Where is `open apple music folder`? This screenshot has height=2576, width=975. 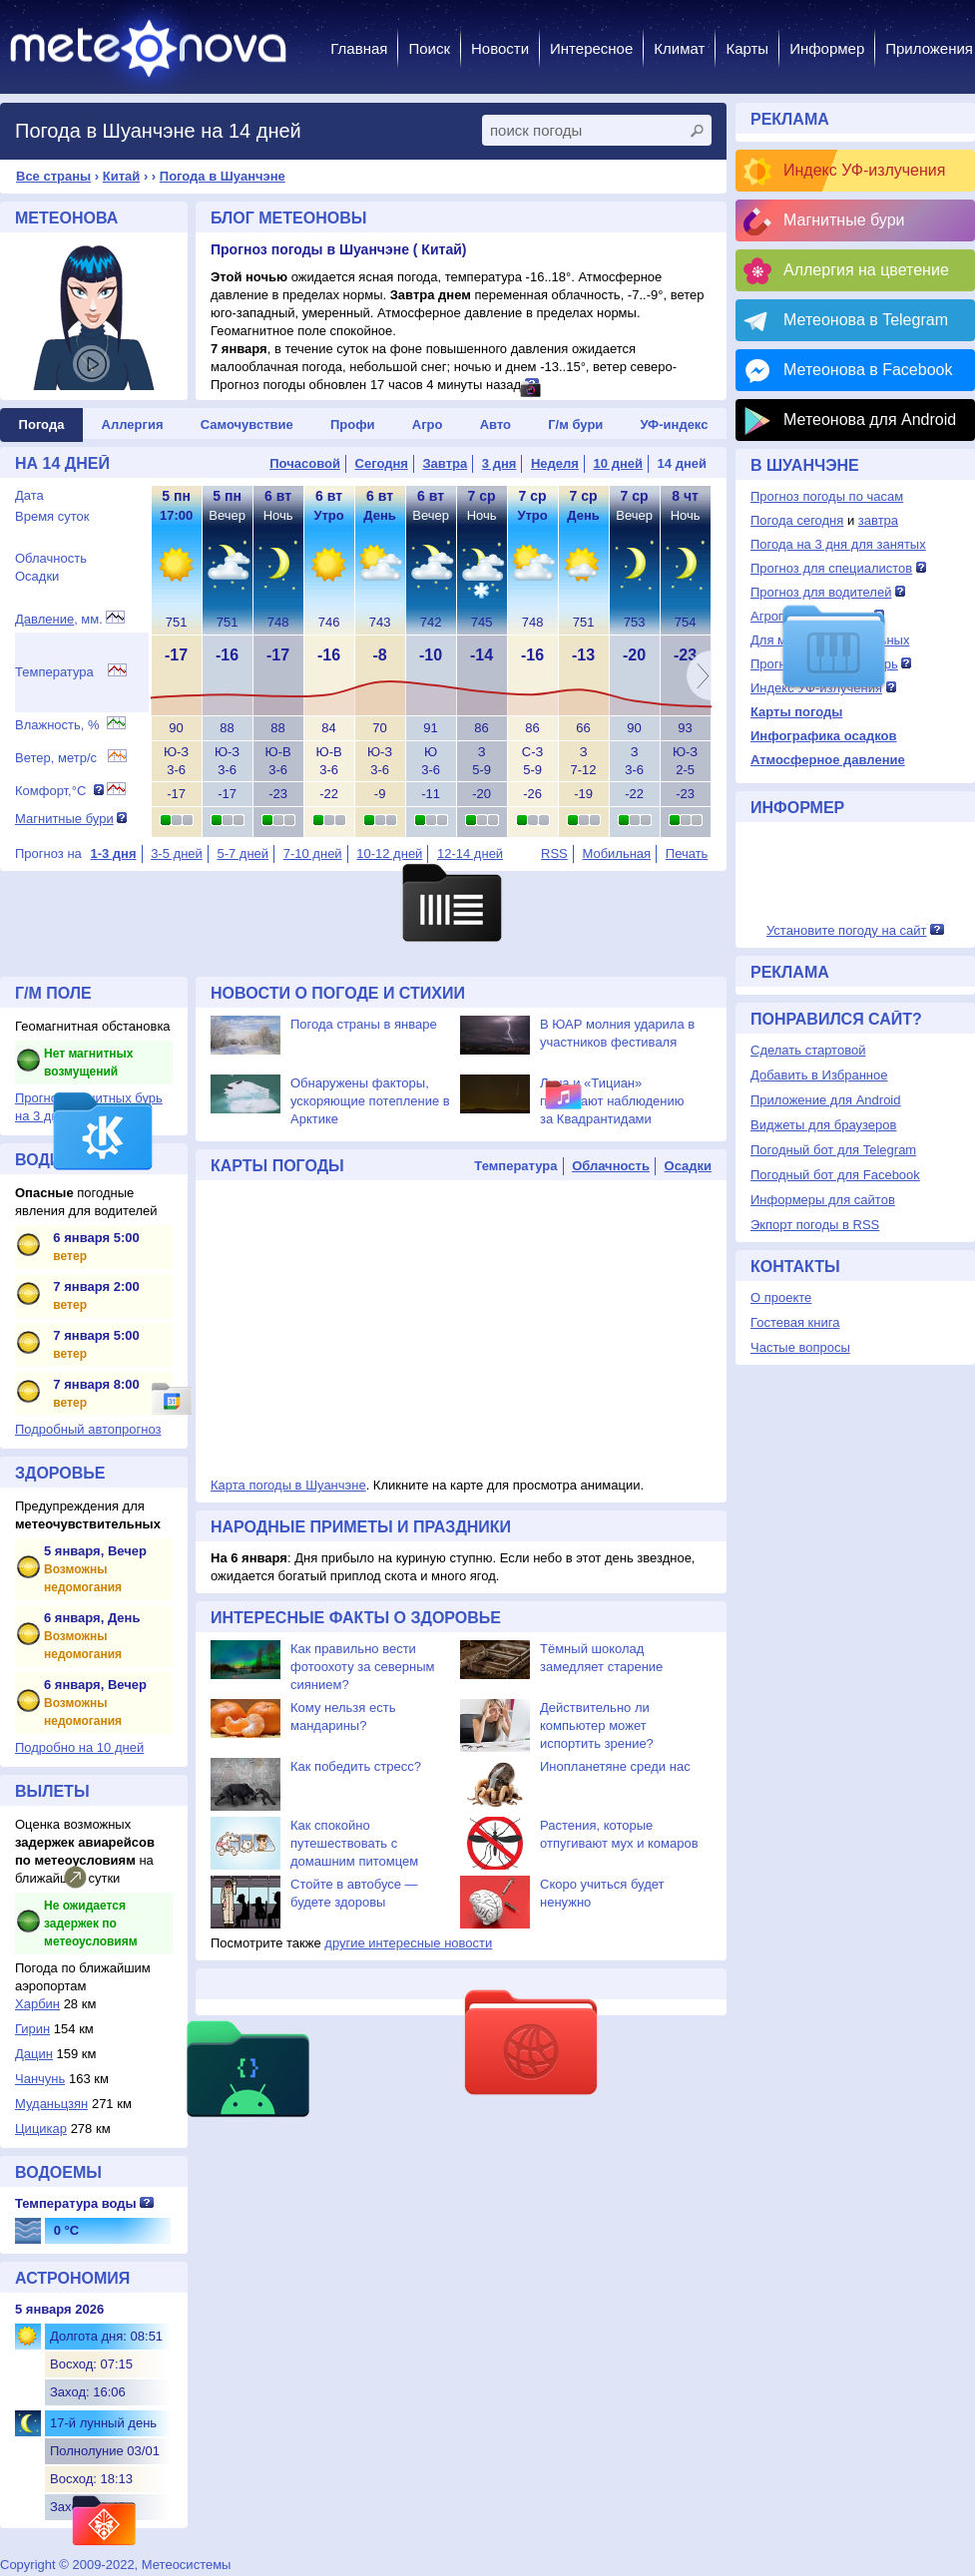
open apple music folder is located at coordinates (563, 1095).